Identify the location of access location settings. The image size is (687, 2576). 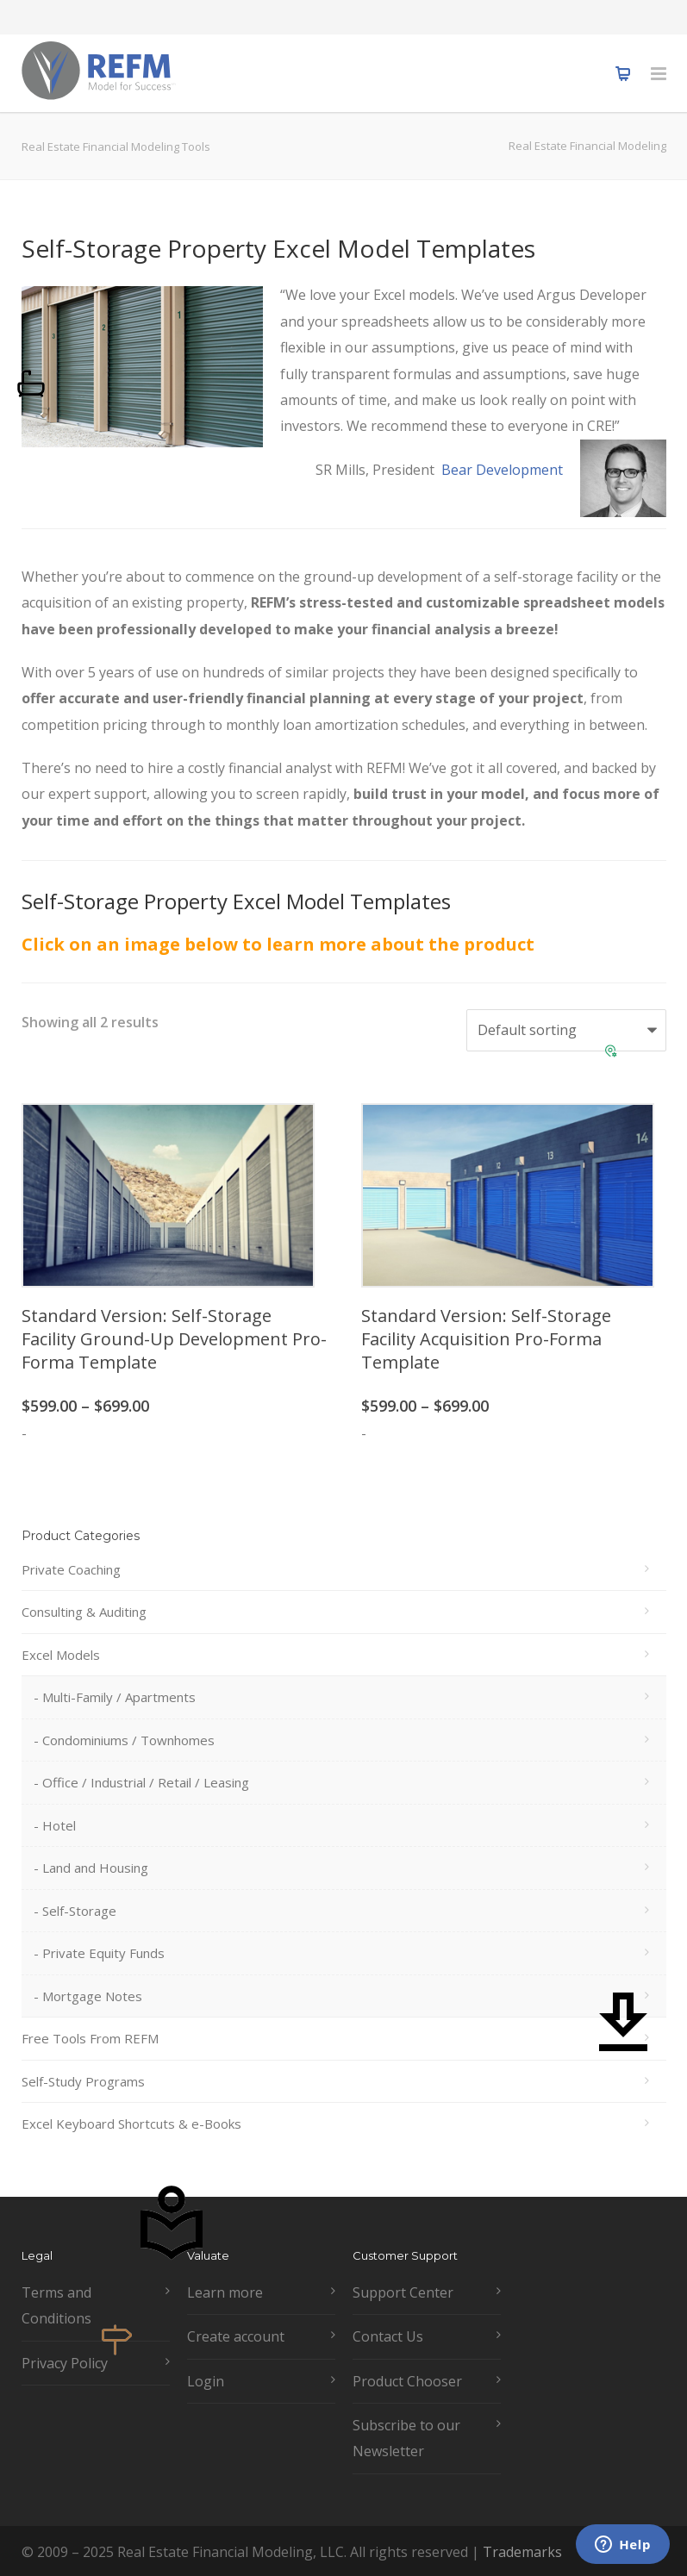
(610, 1051).